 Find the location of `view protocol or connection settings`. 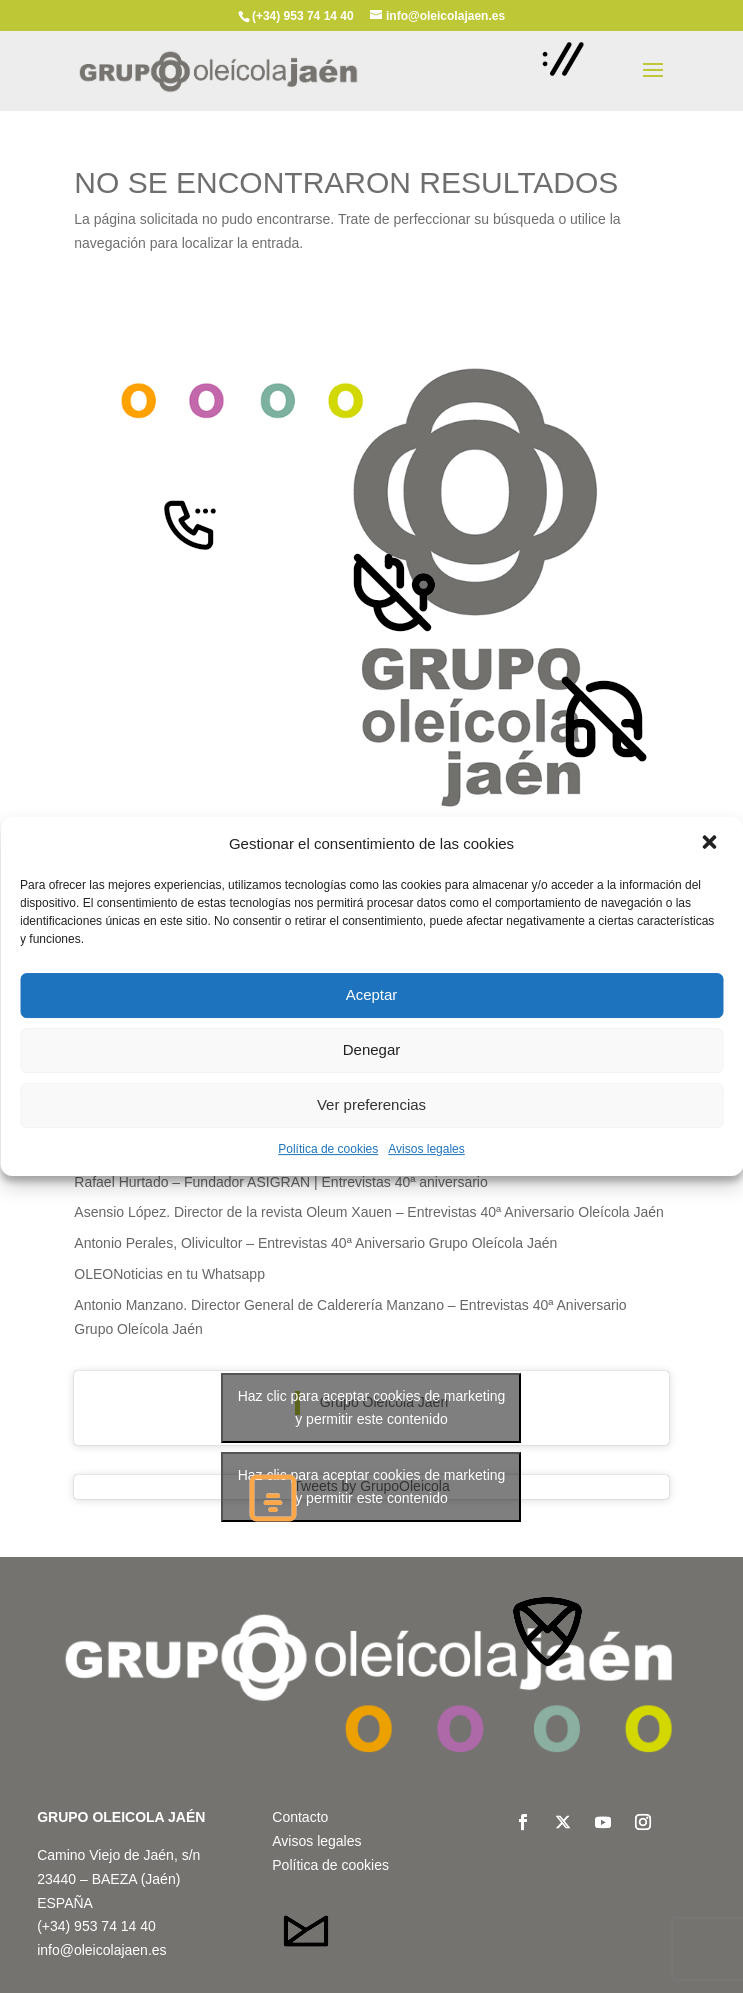

view protocol or connection settings is located at coordinates (562, 59).